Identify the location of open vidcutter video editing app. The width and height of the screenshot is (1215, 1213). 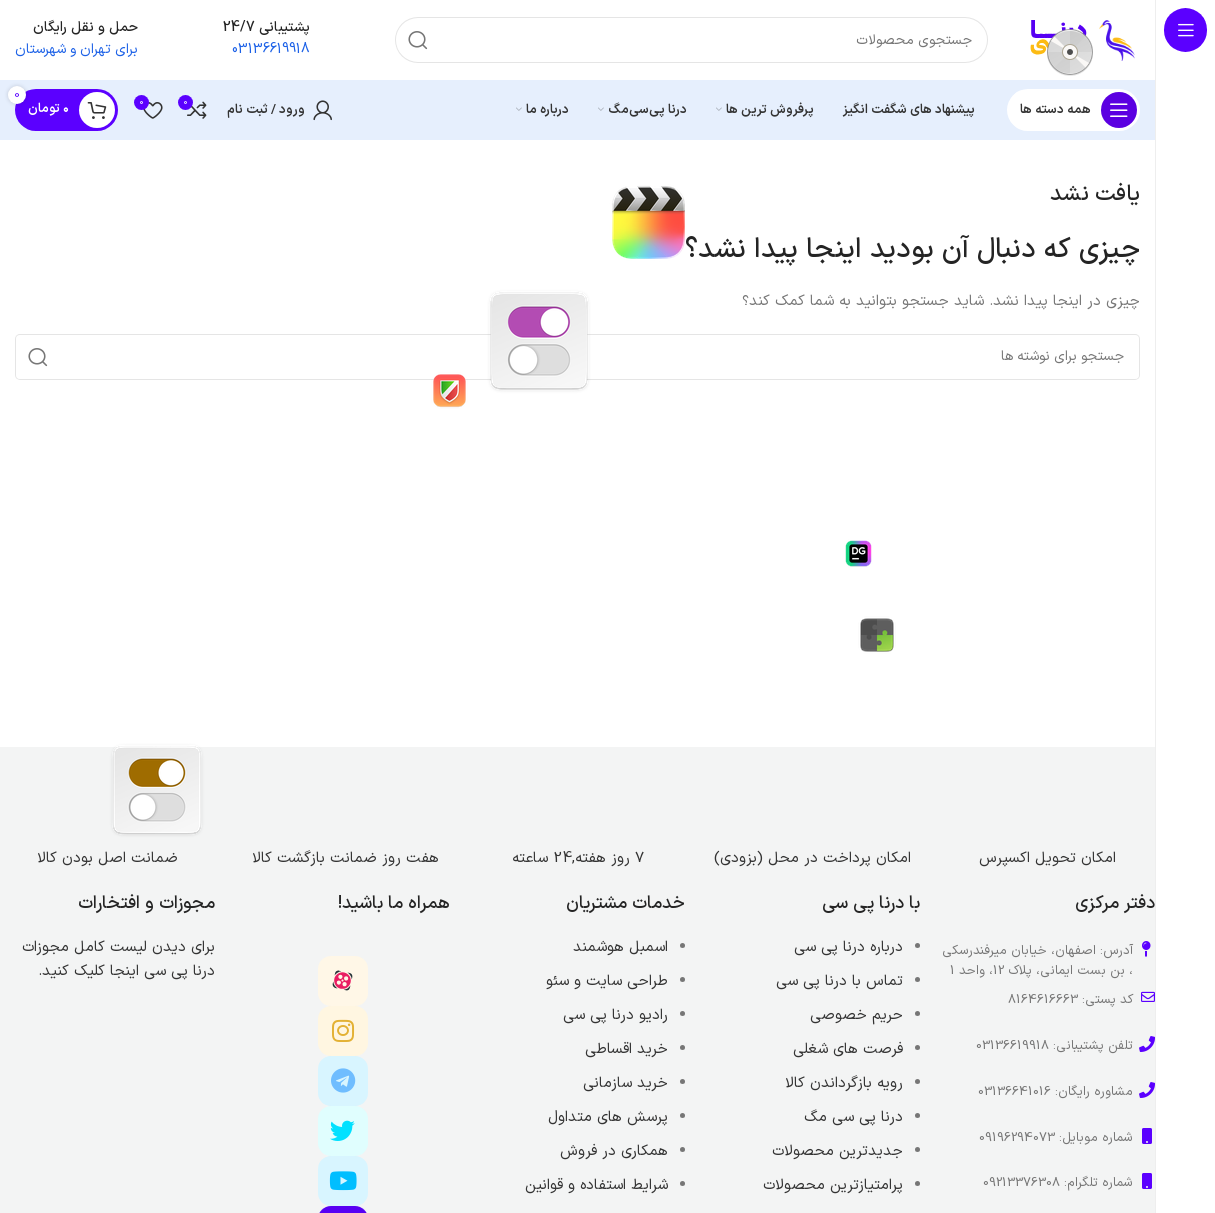
(648, 222).